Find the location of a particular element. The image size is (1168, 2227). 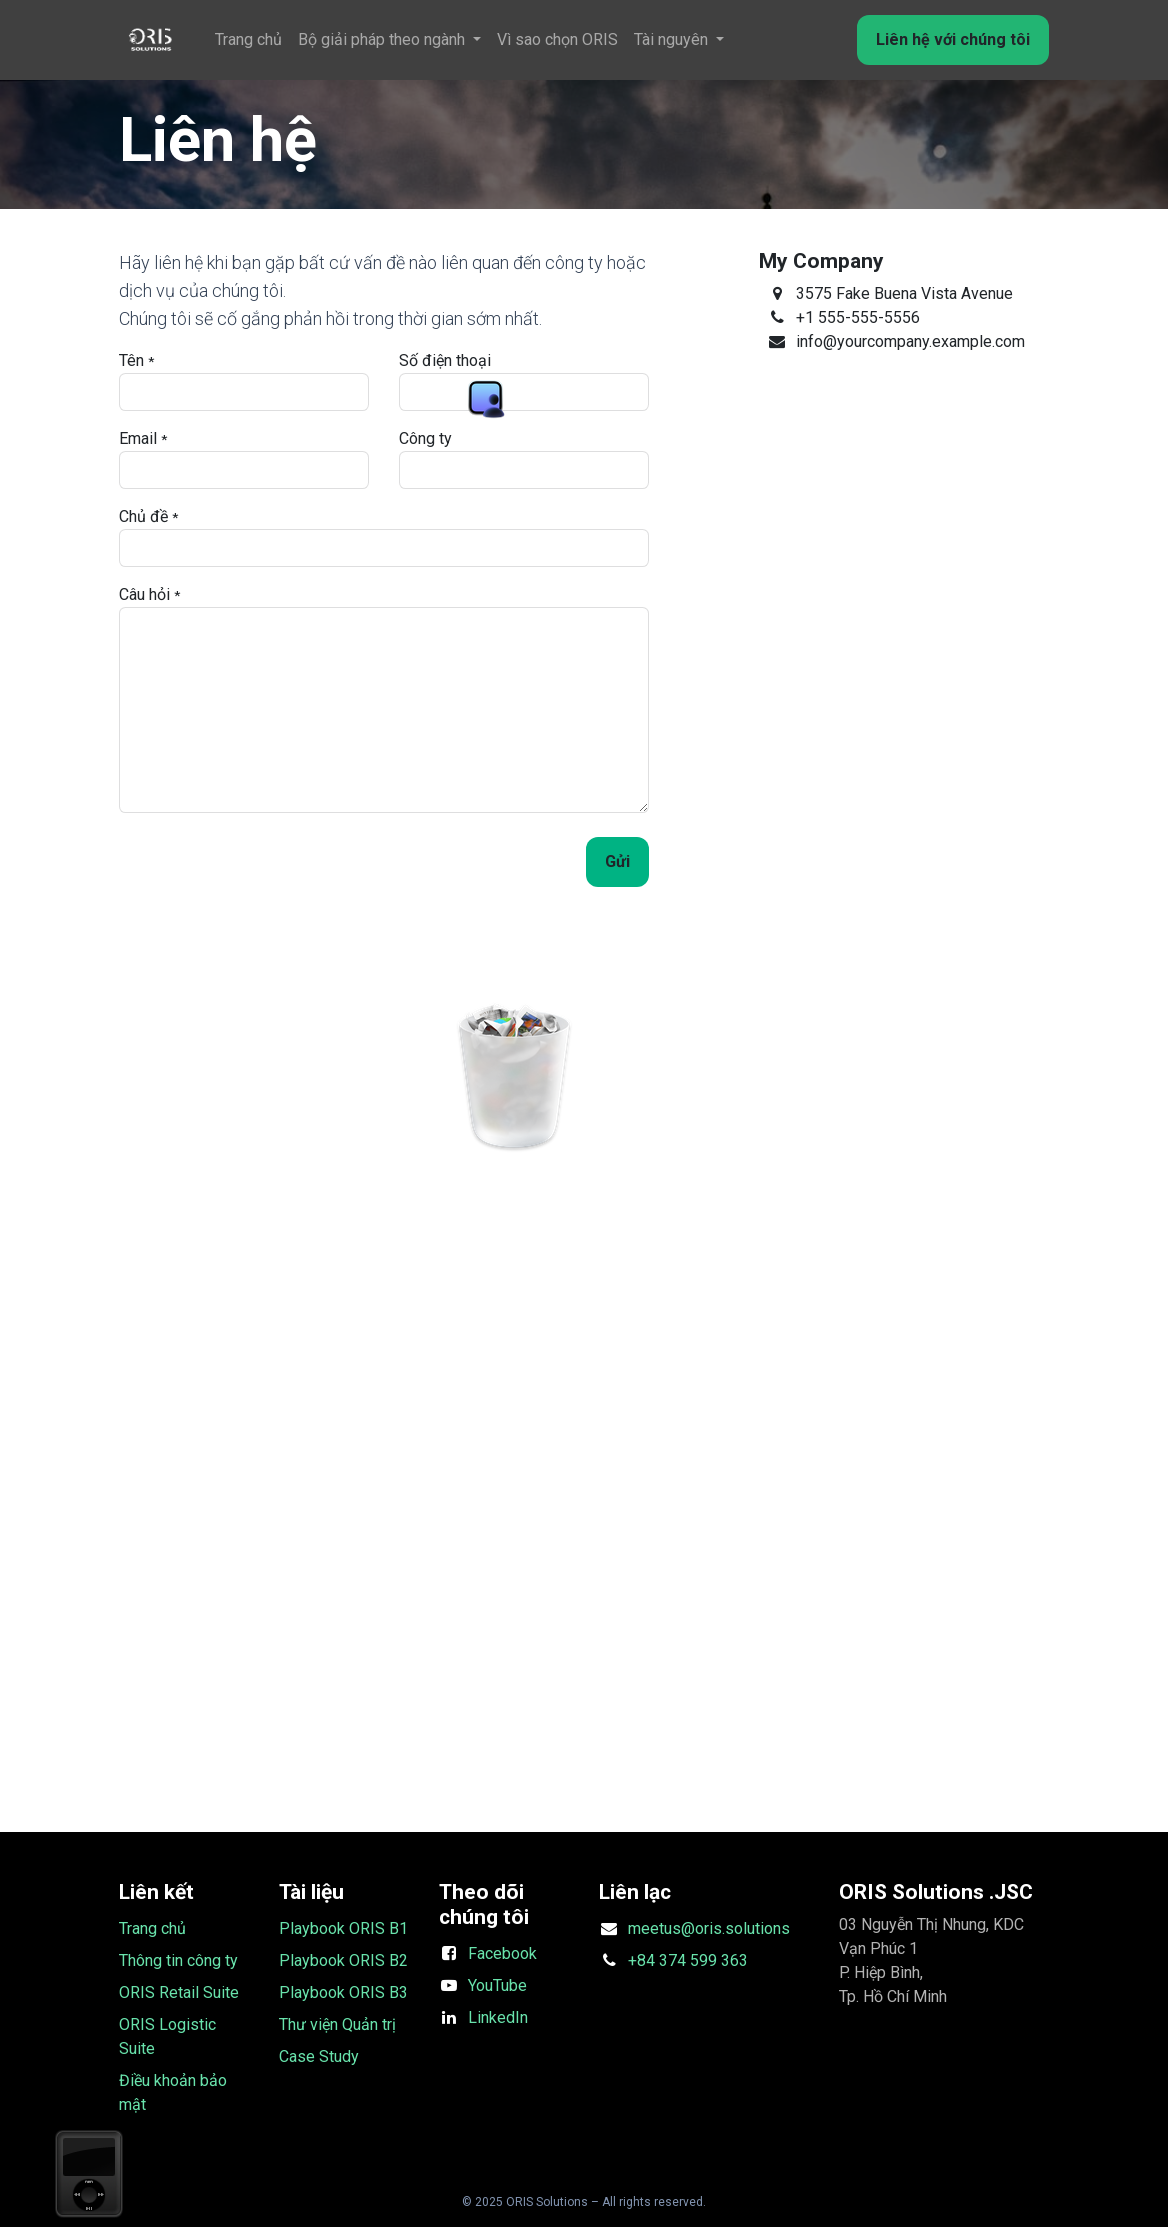

iPod nano device connected is located at coordinates (89, 2154).